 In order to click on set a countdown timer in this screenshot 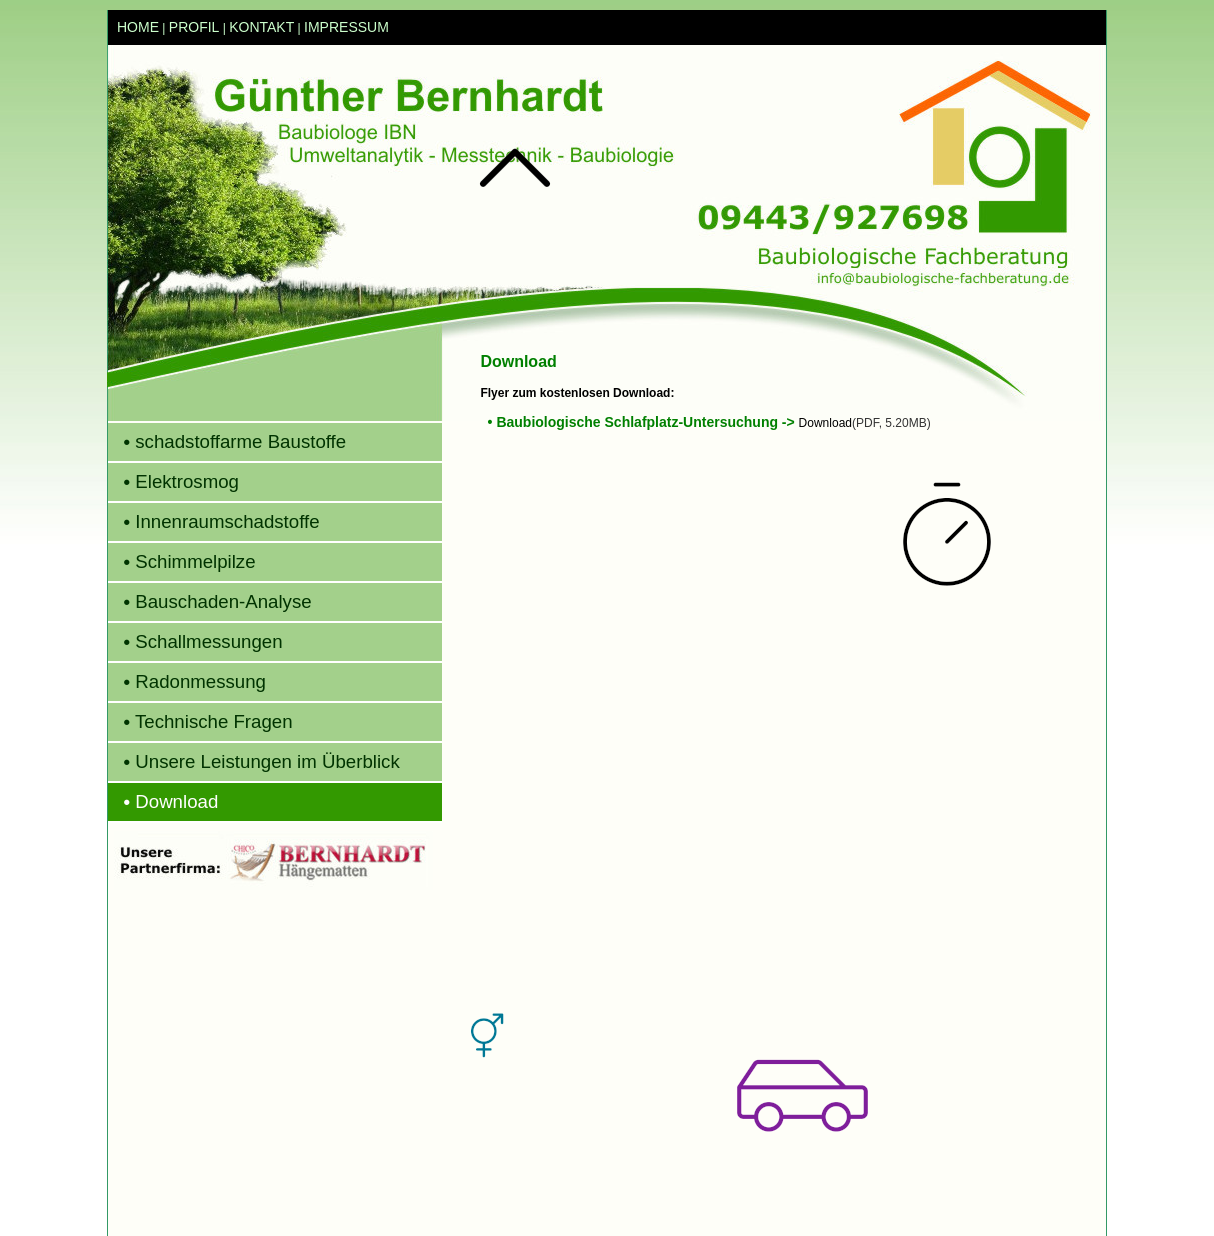, I will do `click(947, 538)`.